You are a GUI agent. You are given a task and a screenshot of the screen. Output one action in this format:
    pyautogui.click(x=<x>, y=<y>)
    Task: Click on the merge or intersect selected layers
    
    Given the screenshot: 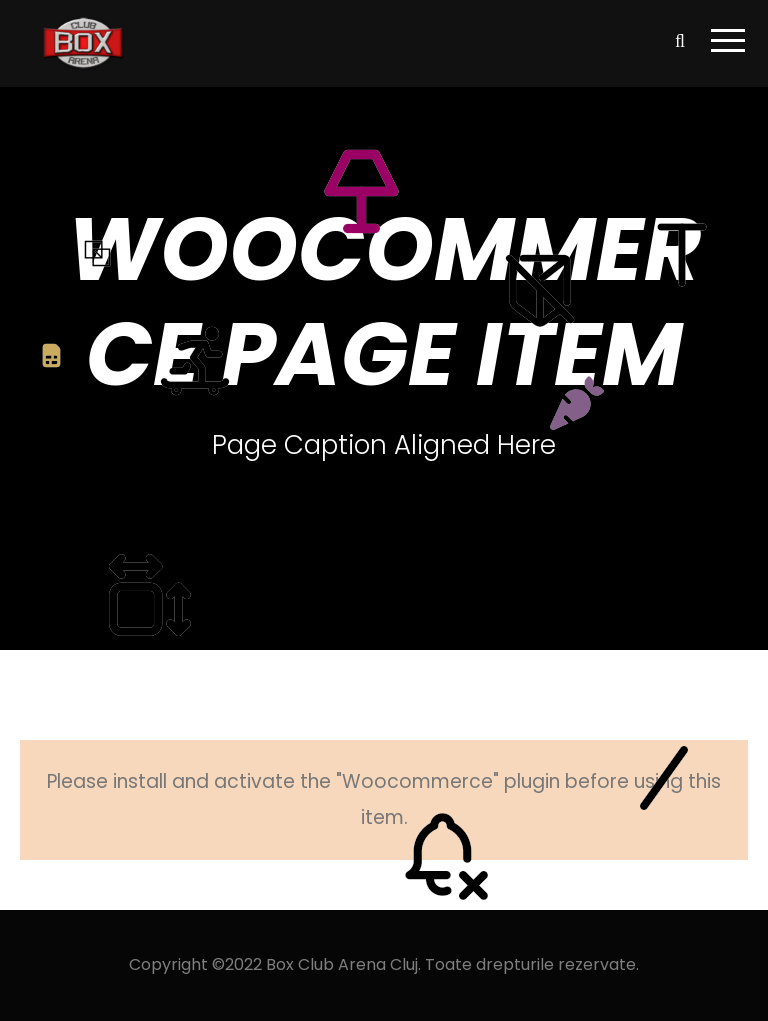 What is the action you would take?
    pyautogui.click(x=97, y=253)
    